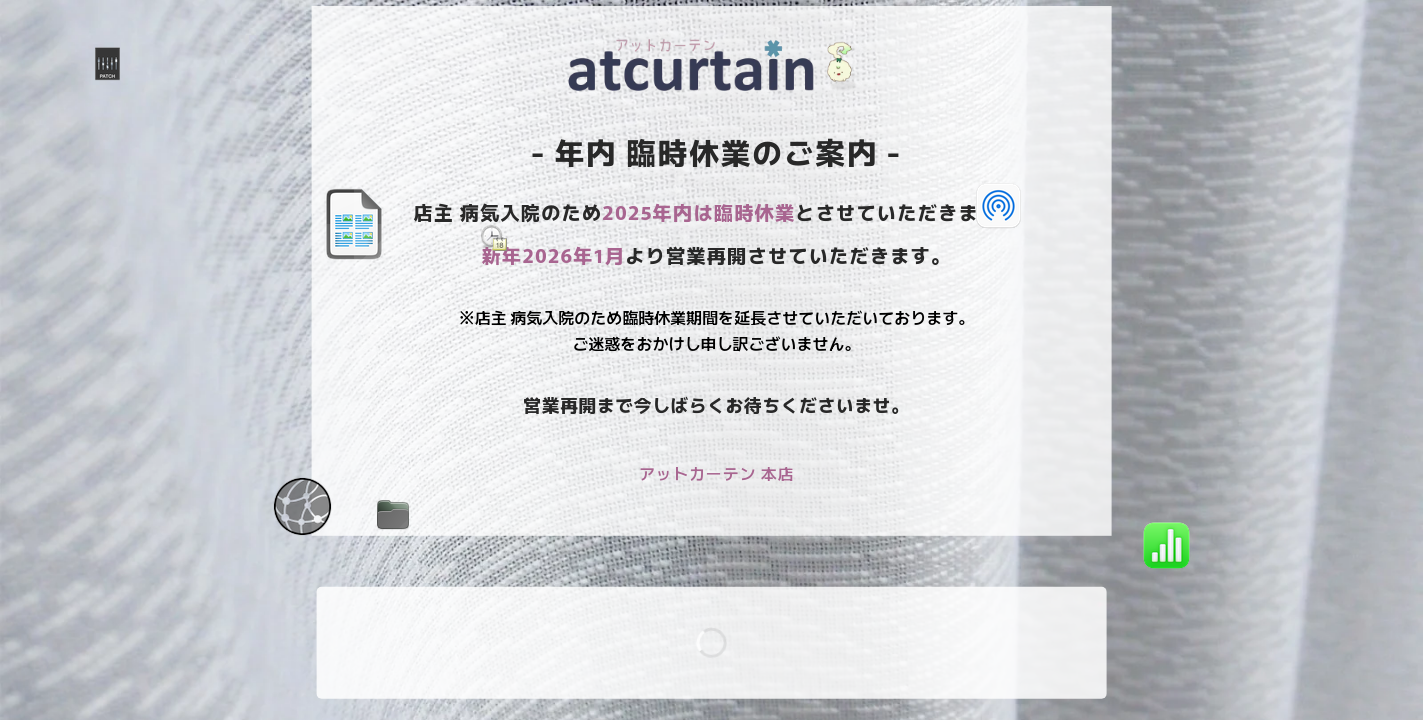 Image resolution: width=1423 pixels, height=720 pixels. Describe the element at coordinates (393, 514) in the screenshot. I see `indicates an open or currently accessed folder` at that location.